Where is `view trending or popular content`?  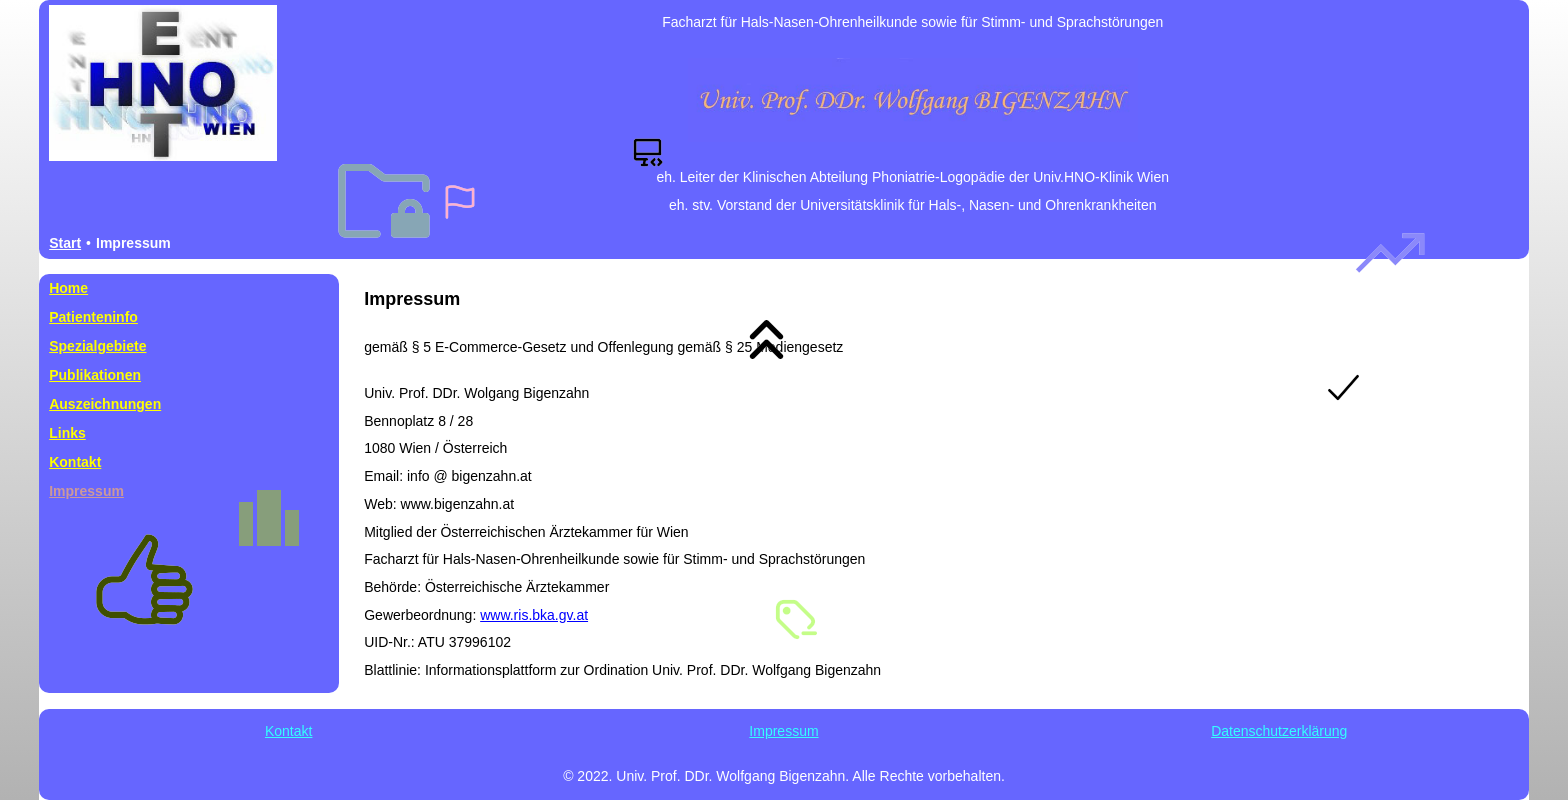
view trending or popular content is located at coordinates (1390, 252).